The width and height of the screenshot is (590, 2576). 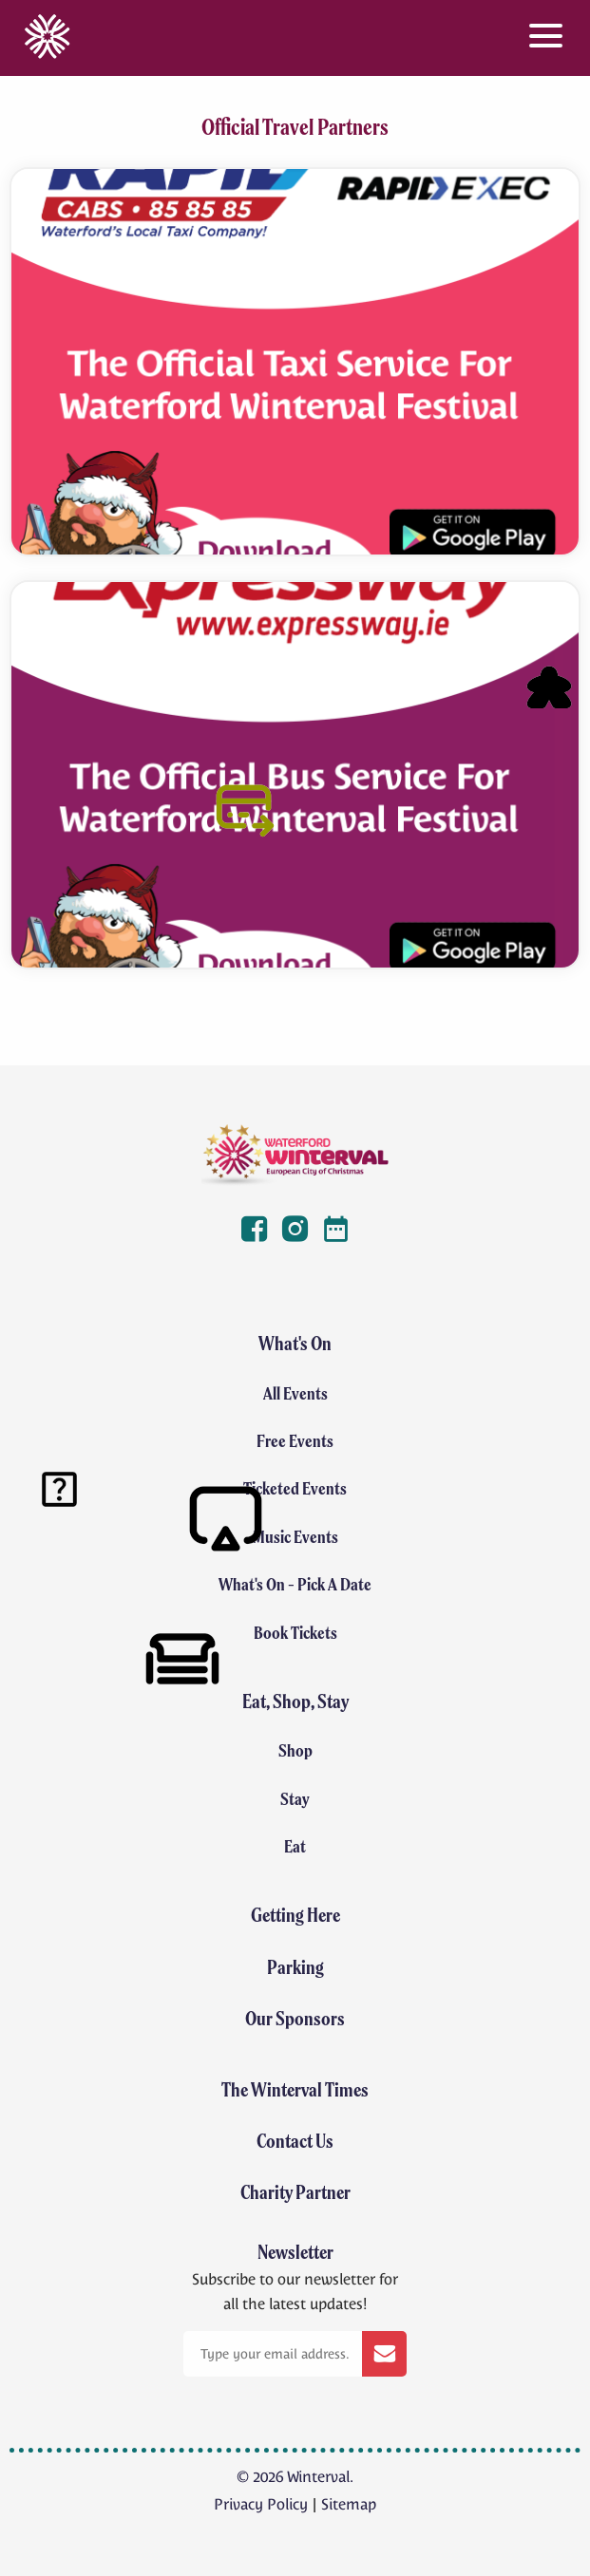 What do you see at coordinates (182, 1659) in the screenshot?
I see `CouchDB database service logo` at bounding box center [182, 1659].